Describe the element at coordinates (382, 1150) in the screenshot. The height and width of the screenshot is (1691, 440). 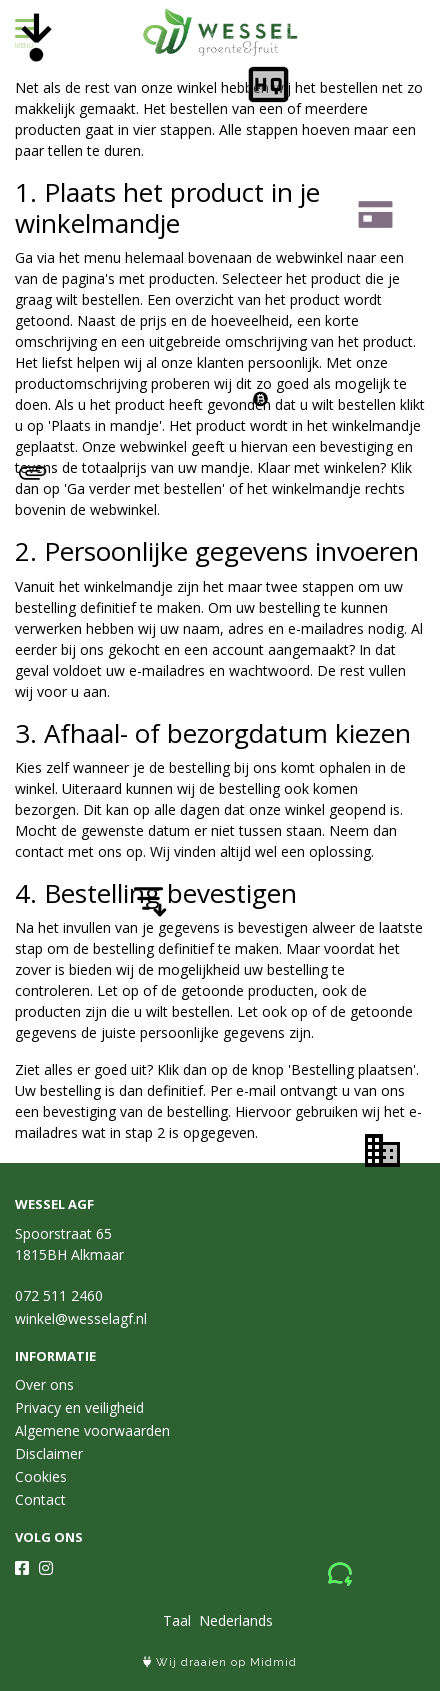
I see `view business contact information` at that location.